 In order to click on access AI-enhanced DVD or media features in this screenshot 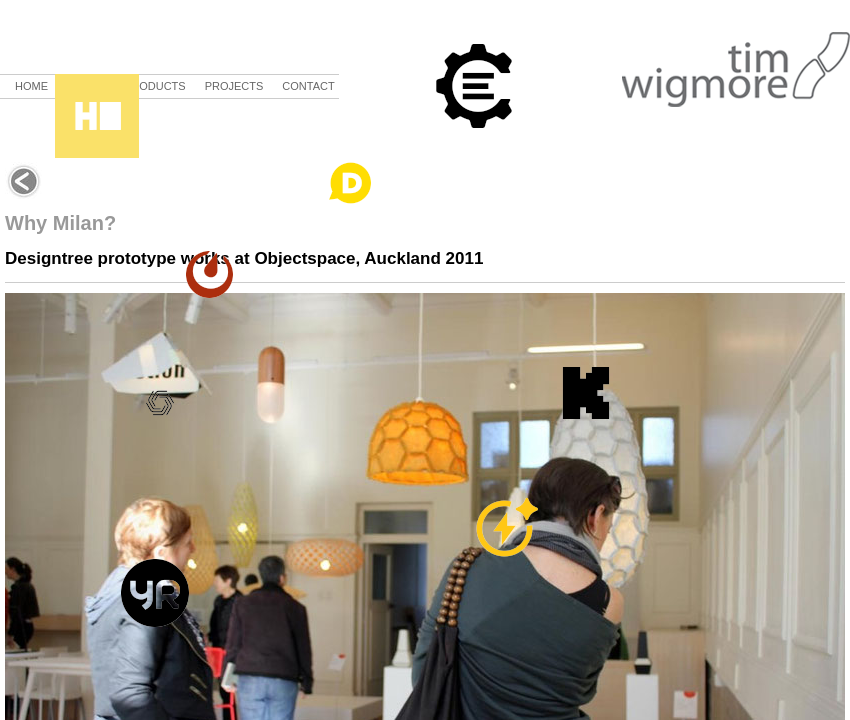, I will do `click(504, 528)`.